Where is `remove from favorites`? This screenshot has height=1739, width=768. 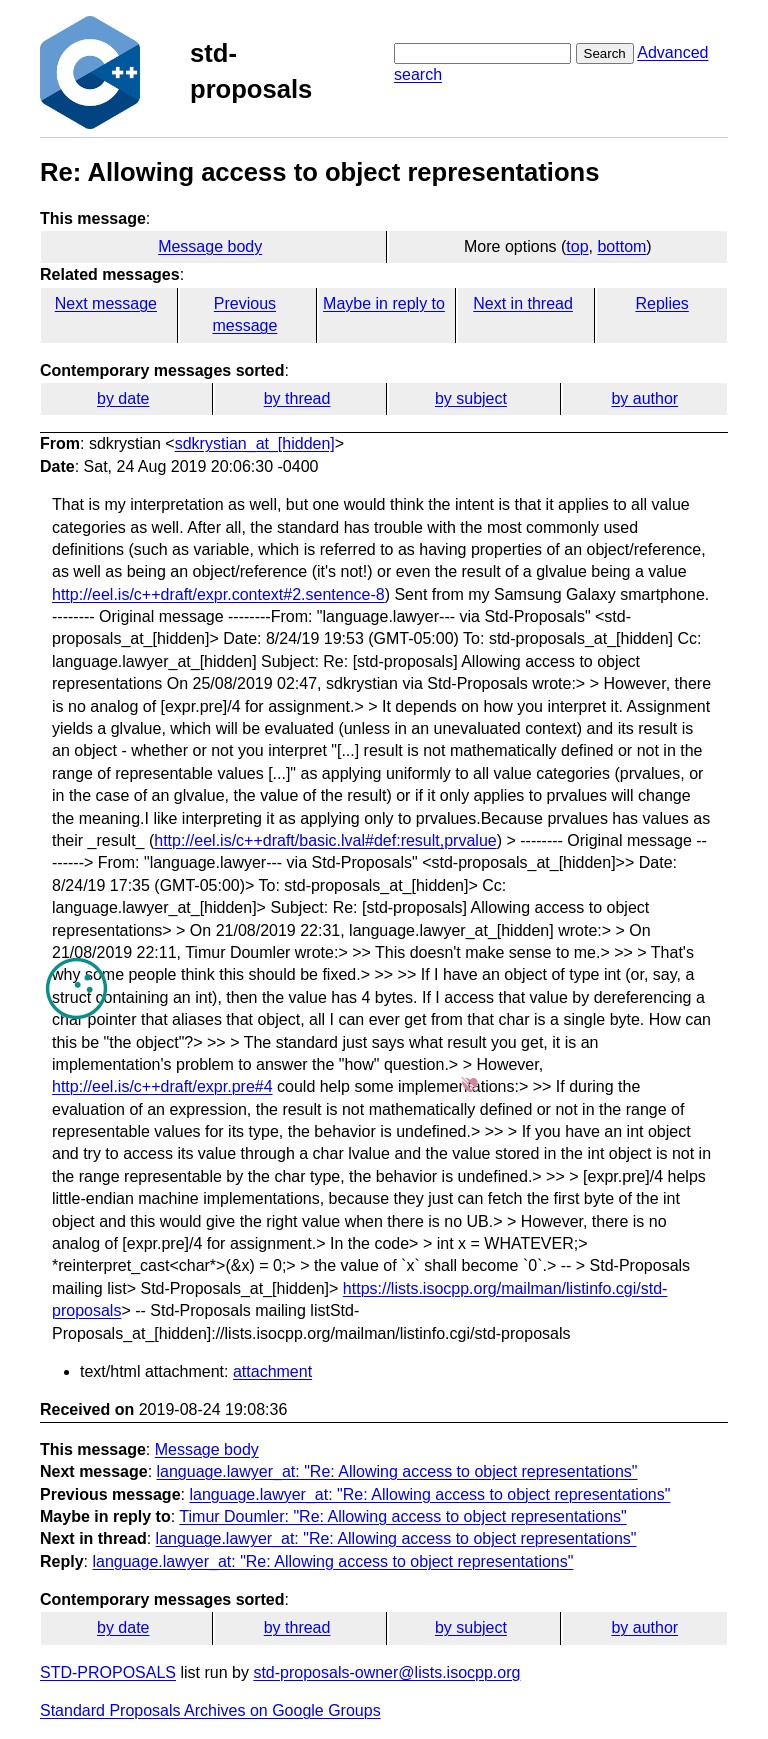
remove from favorites is located at coordinates (469, 1084).